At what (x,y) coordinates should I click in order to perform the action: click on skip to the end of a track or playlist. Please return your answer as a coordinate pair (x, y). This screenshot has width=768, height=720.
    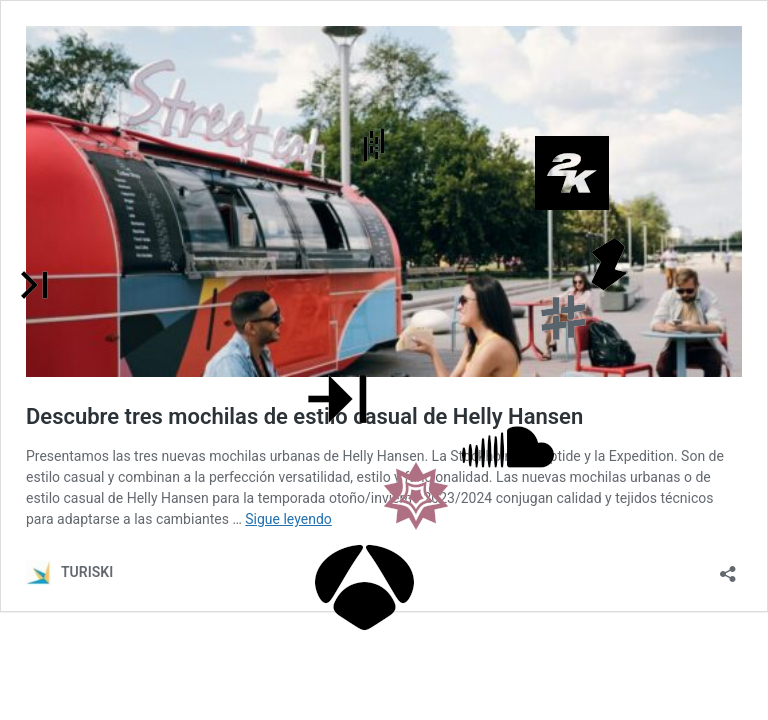
    Looking at the image, I should click on (36, 285).